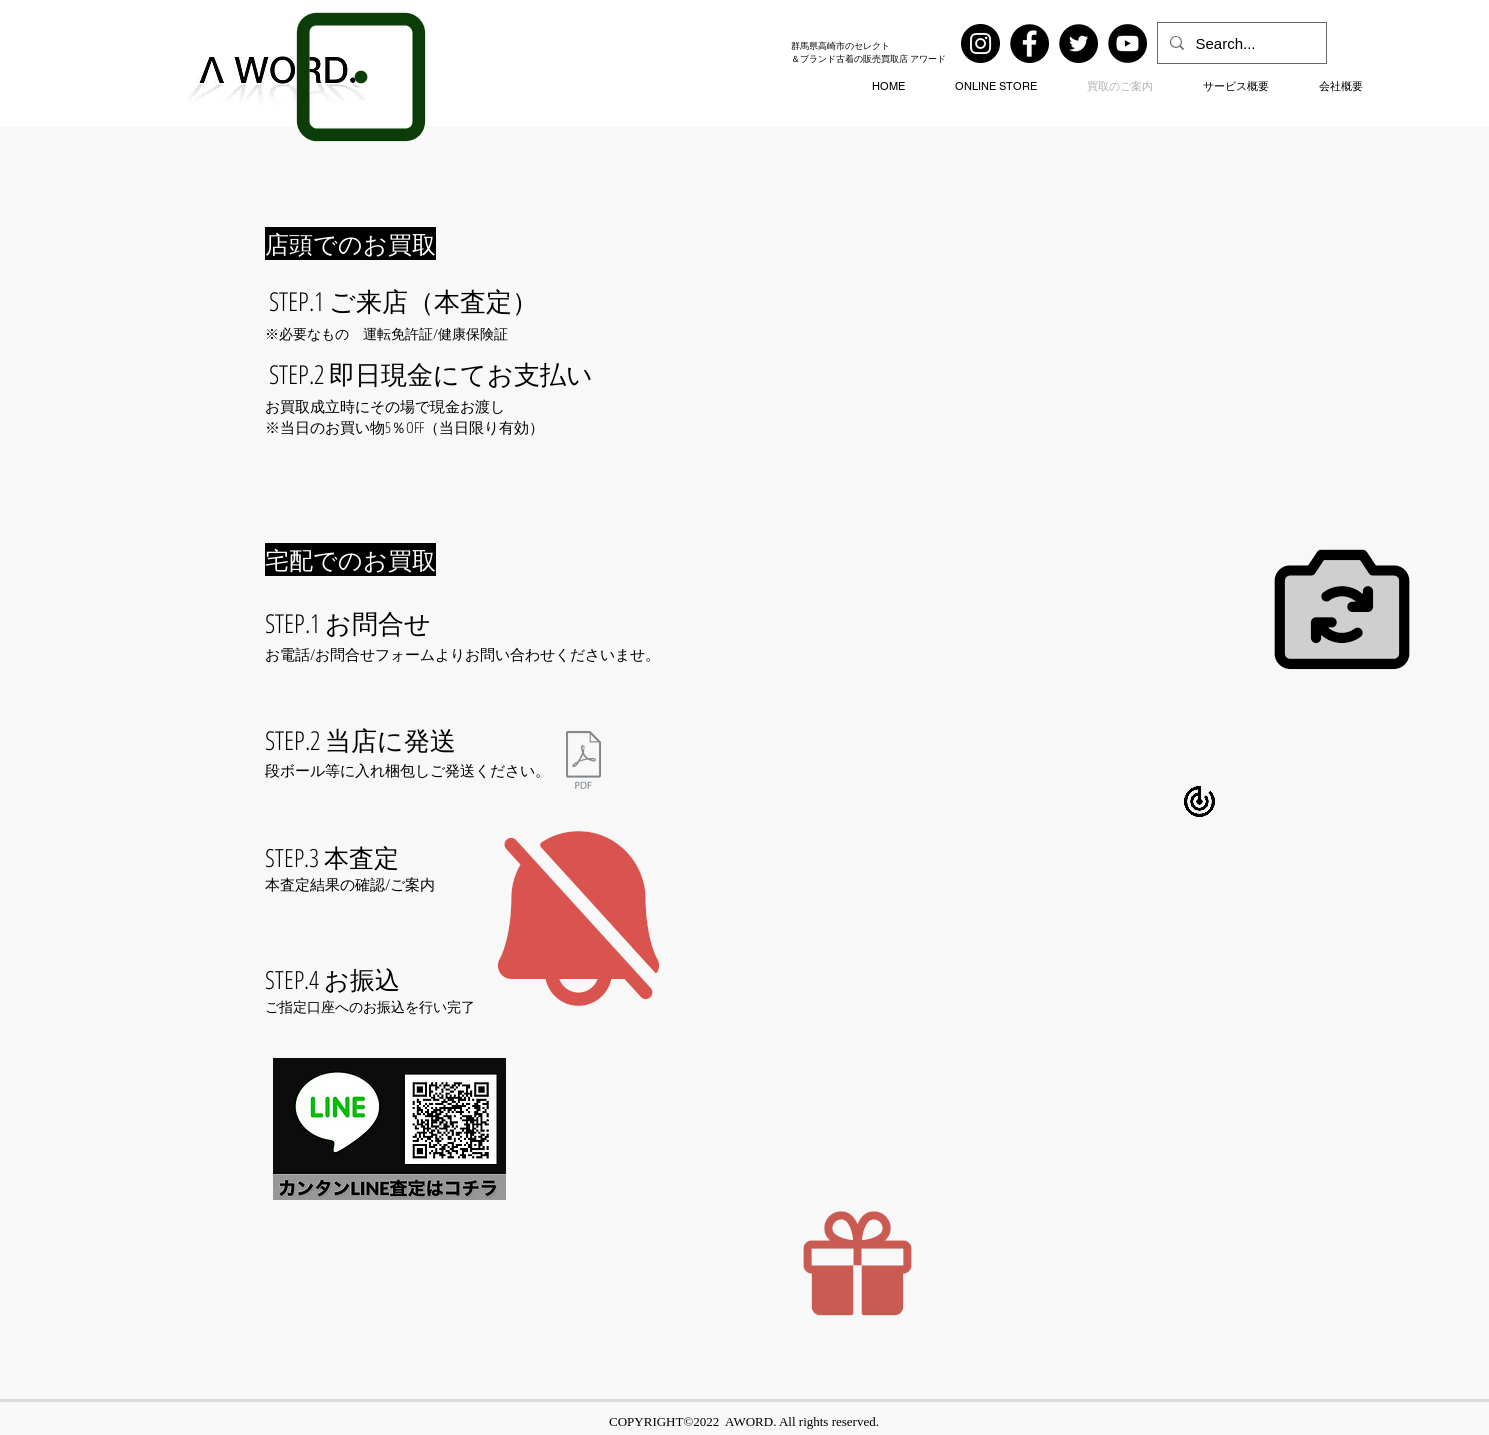  What do you see at coordinates (578, 918) in the screenshot?
I see `mute notifications` at bounding box center [578, 918].